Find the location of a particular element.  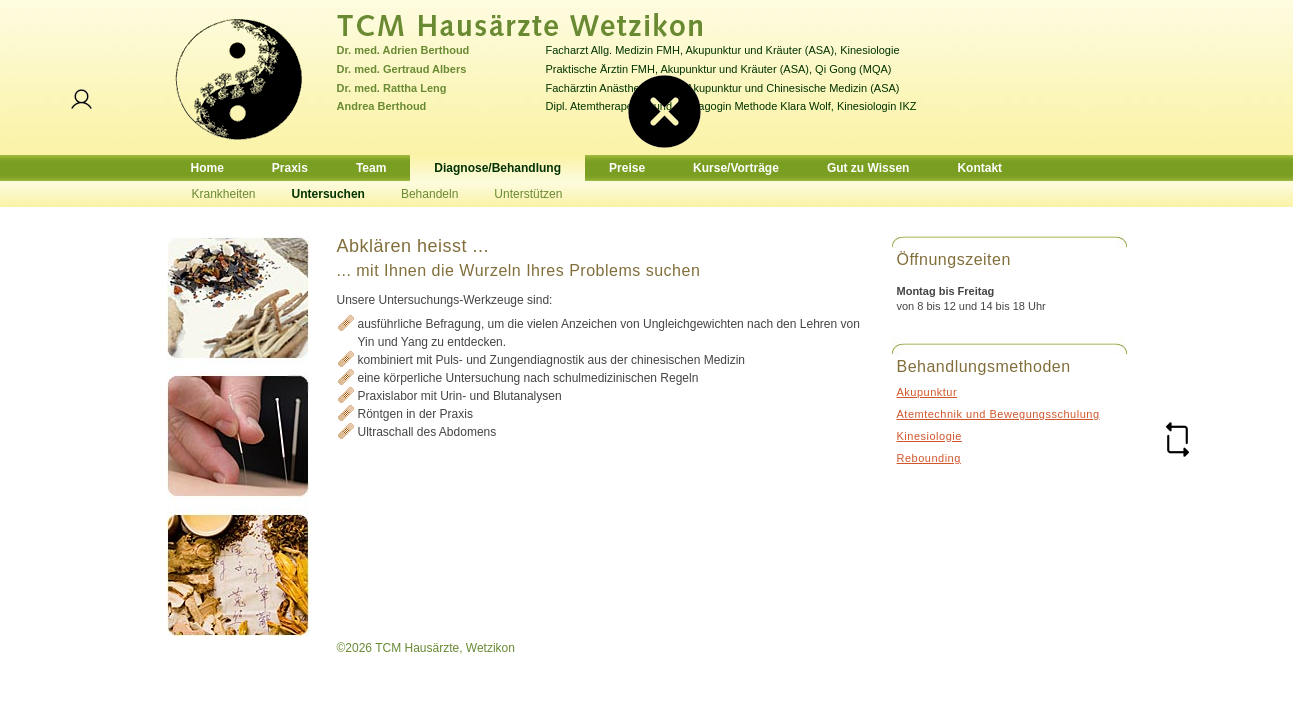

close or dismiss a dialog is located at coordinates (664, 111).